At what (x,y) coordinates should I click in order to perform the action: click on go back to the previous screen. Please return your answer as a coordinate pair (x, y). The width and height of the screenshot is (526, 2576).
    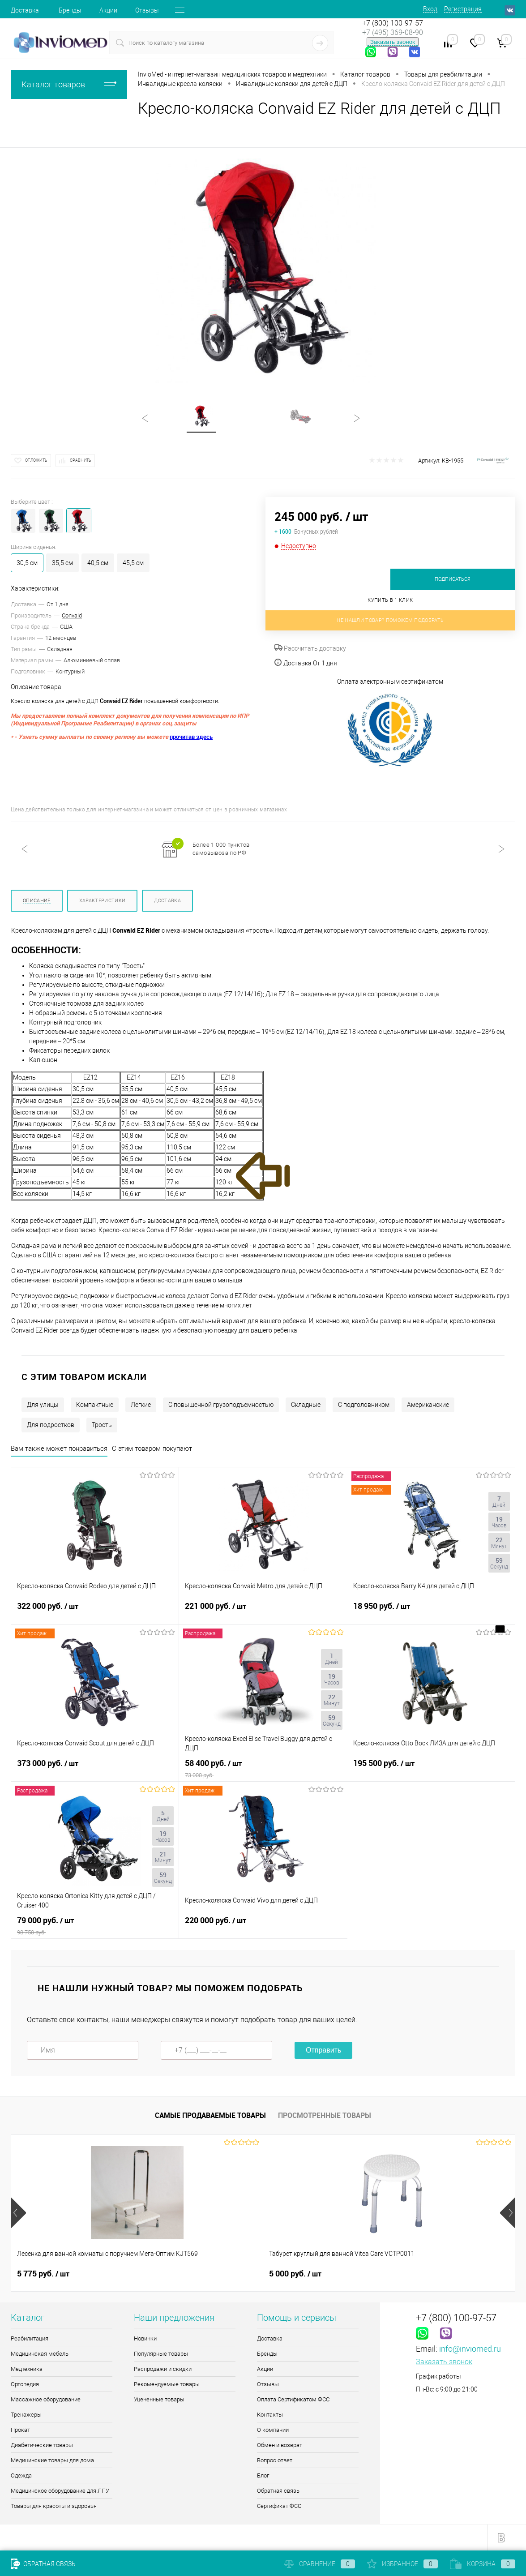
    Looking at the image, I should click on (262, 1176).